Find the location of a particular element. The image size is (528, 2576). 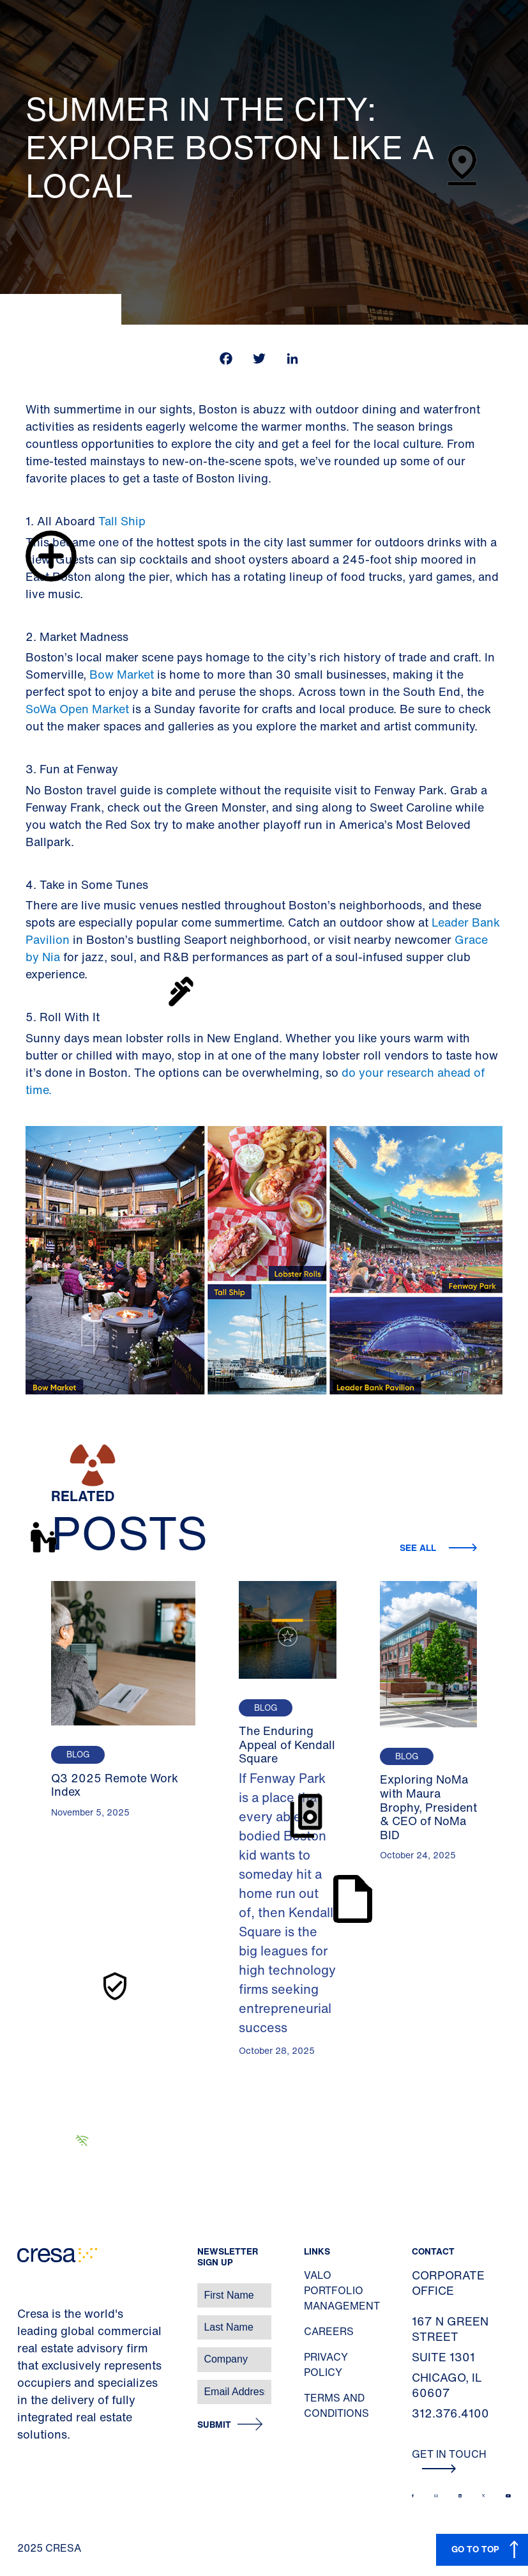

indicates a verified or trusted user account is located at coordinates (115, 1986).